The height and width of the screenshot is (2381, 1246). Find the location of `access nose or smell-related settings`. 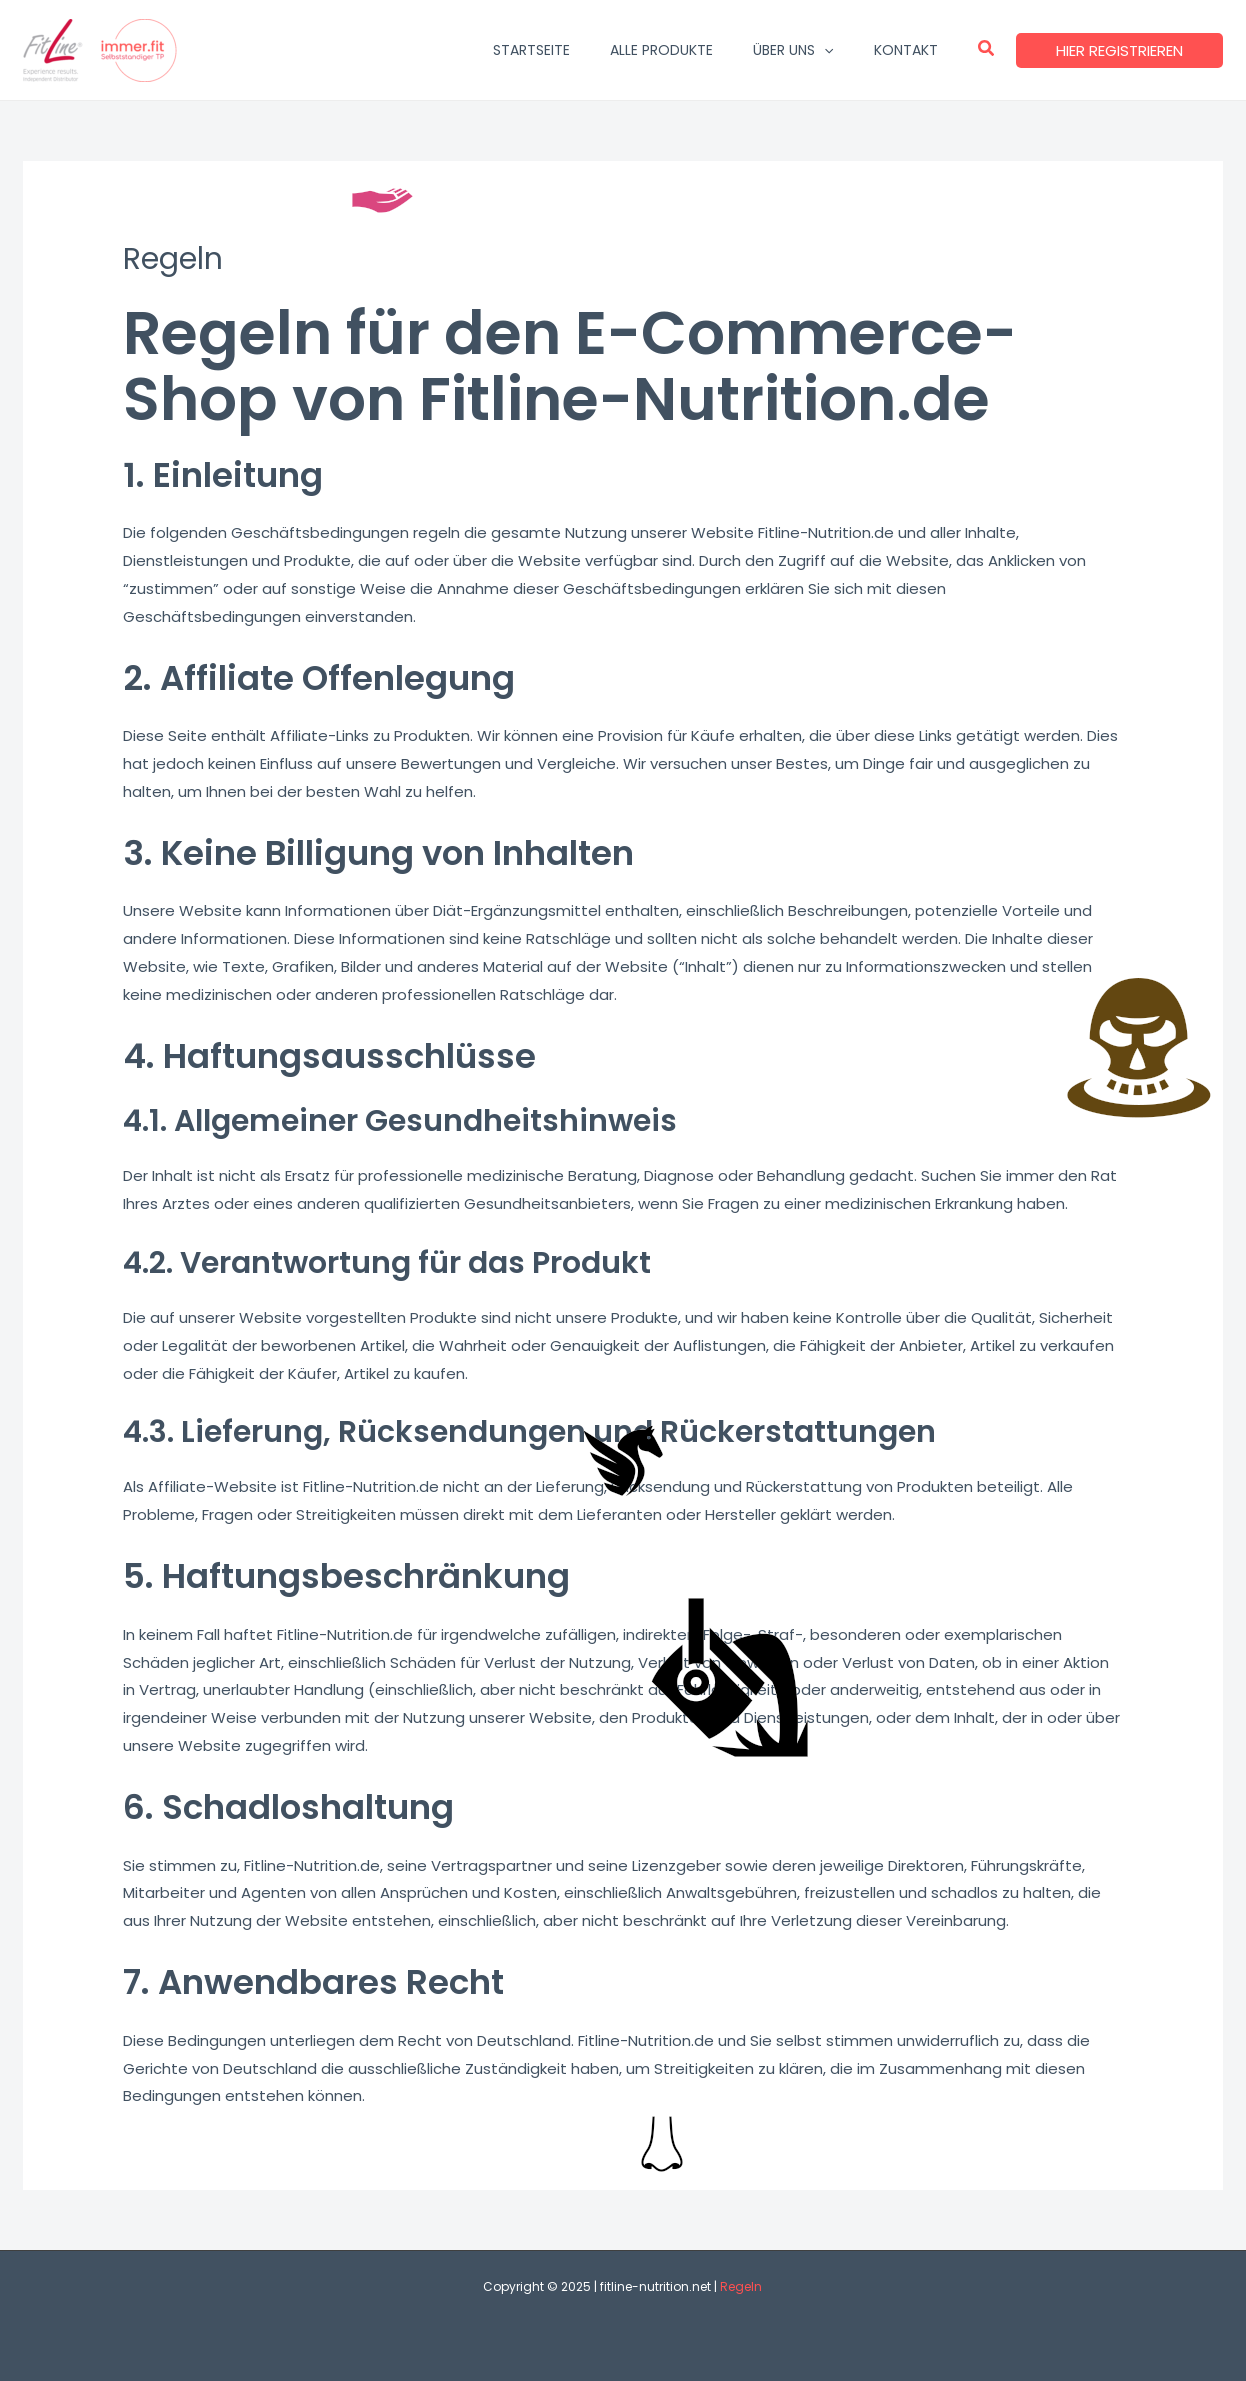

access nose or smell-related settings is located at coordinates (662, 2143).